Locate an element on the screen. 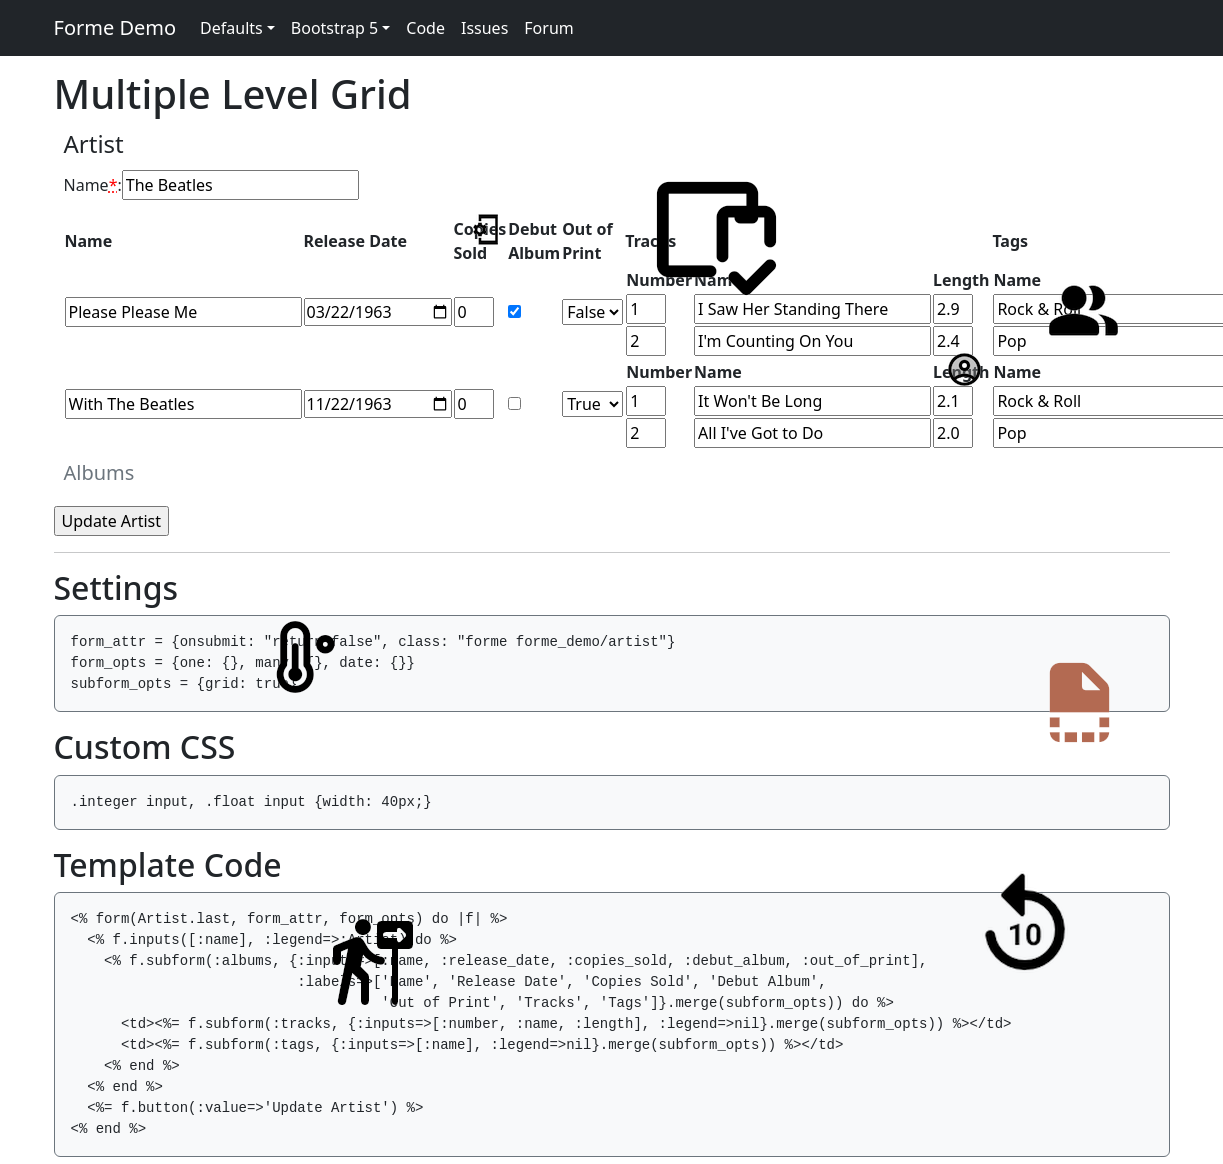 The image size is (1223, 1164). devices successfully synced or connected is located at coordinates (716, 235).